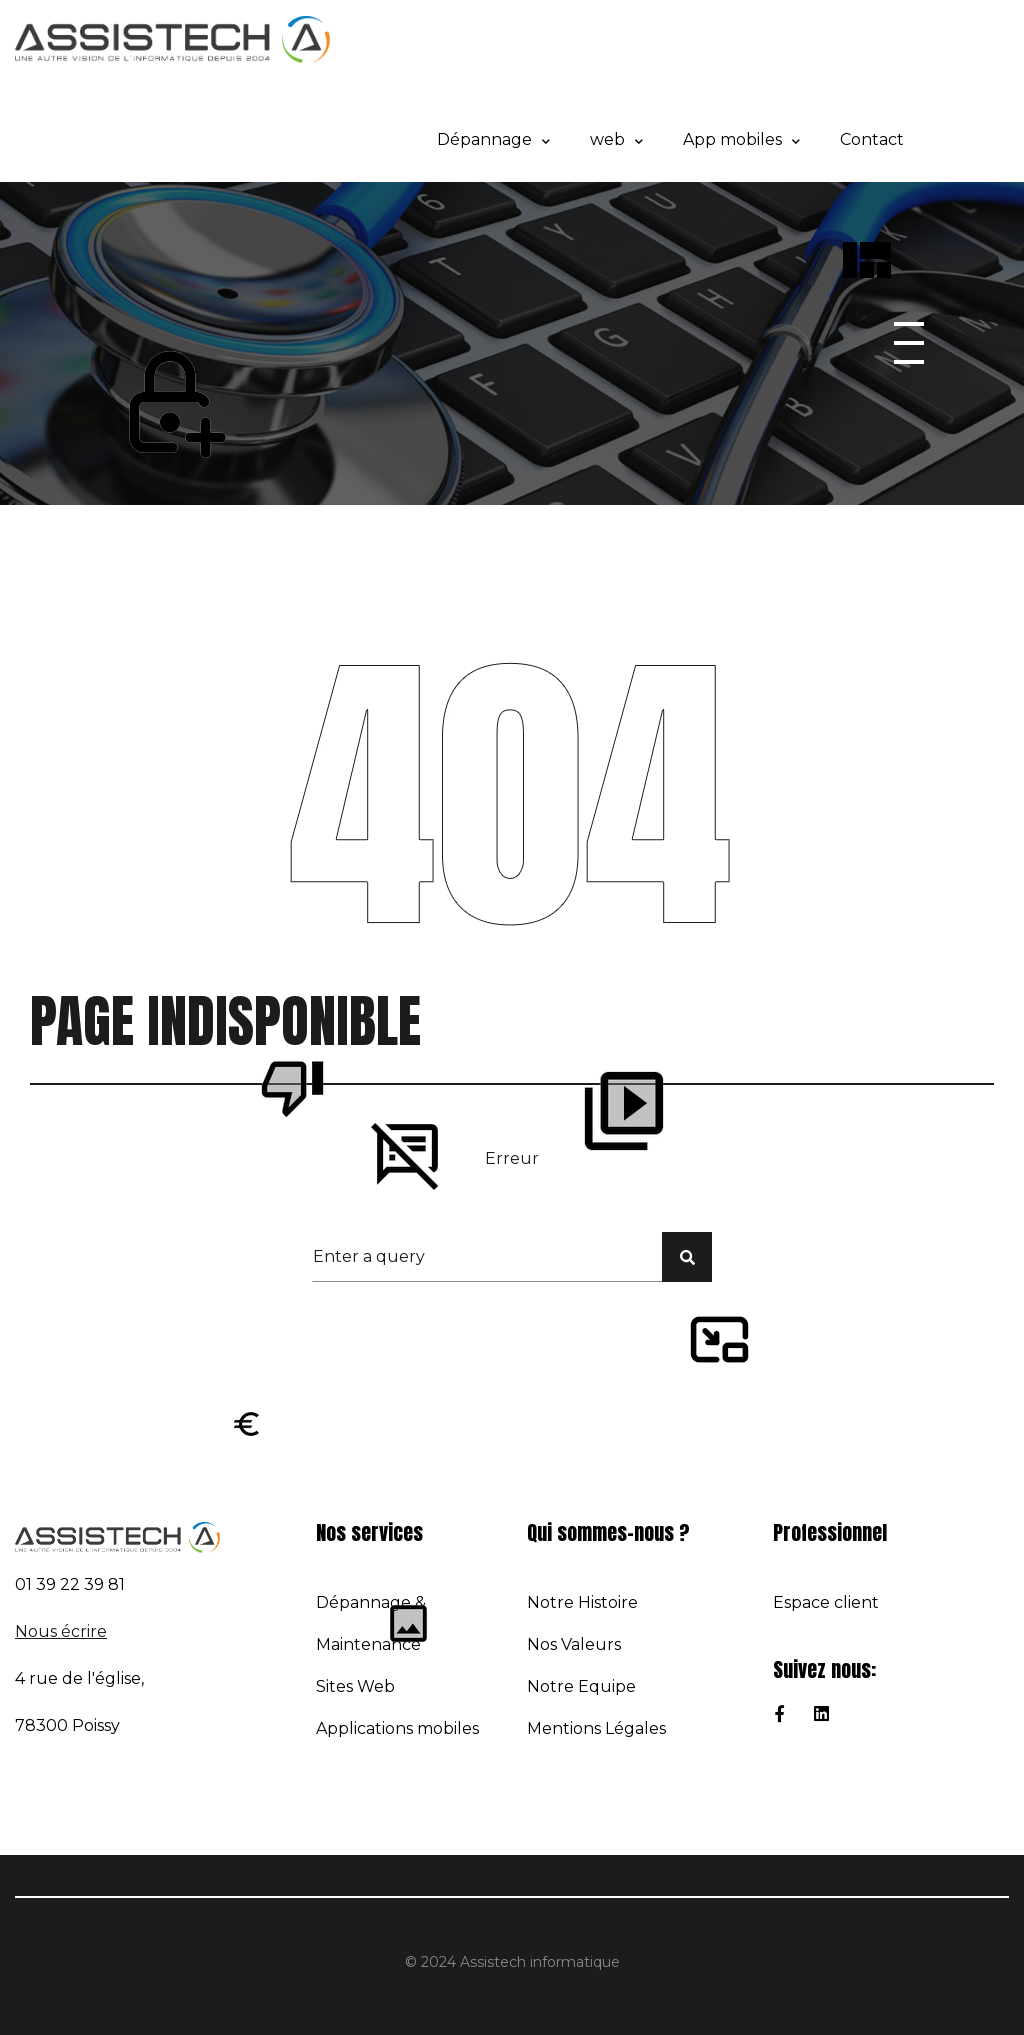 The width and height of the screenshot is (1024, 2035). What do you see at coordinates (247, 1424) in the screenshot?
I see `view or manage euro currency settings` at bounding box center [247, 1424].